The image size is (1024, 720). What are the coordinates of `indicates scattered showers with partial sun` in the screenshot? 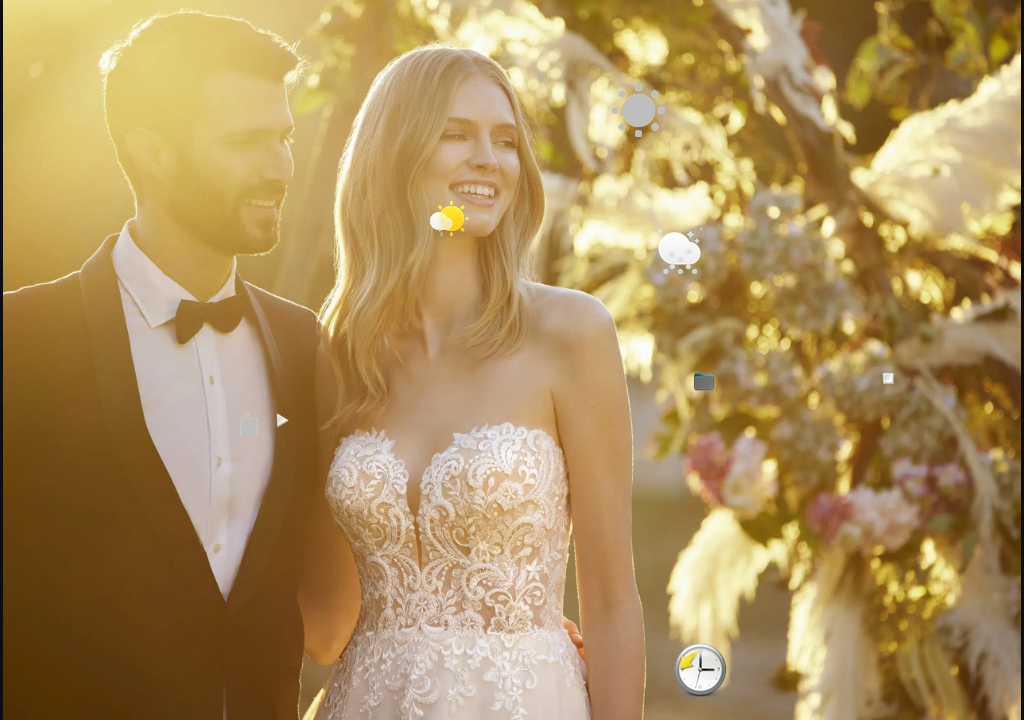 It's located at (449, 218).